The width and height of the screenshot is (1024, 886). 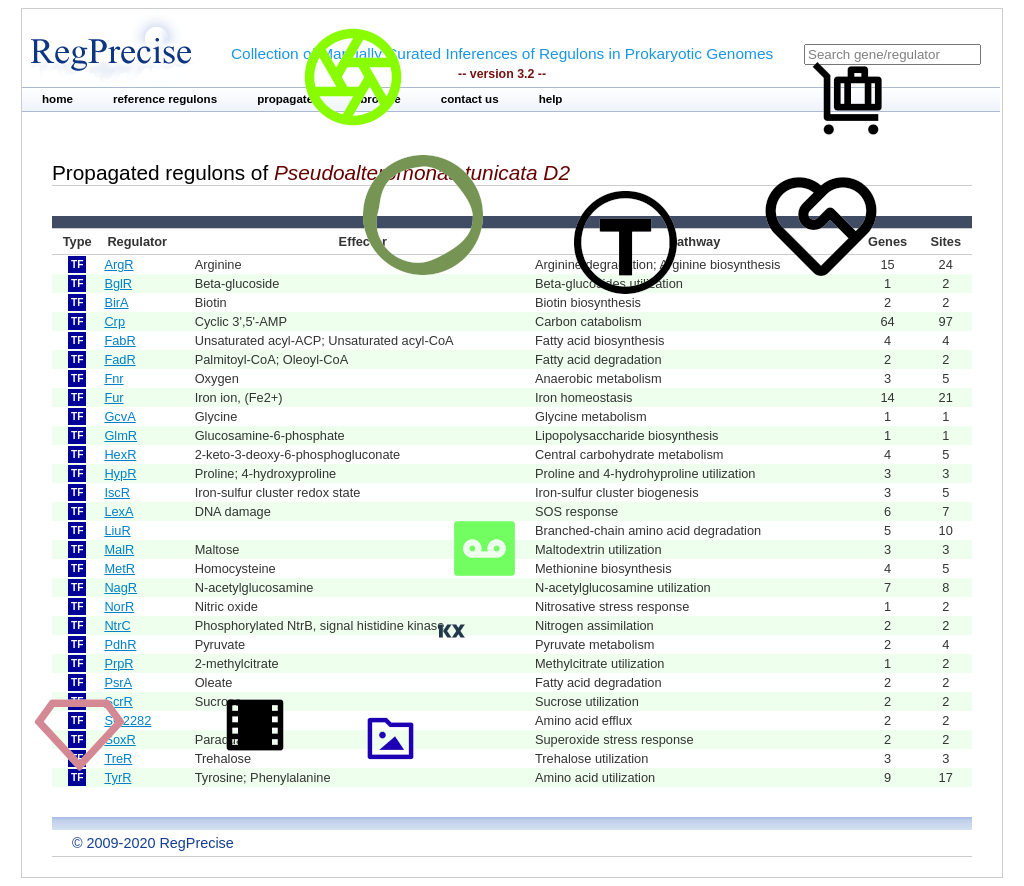 I want to click on ghost publishing platform logo, so click(x=423, y=215).